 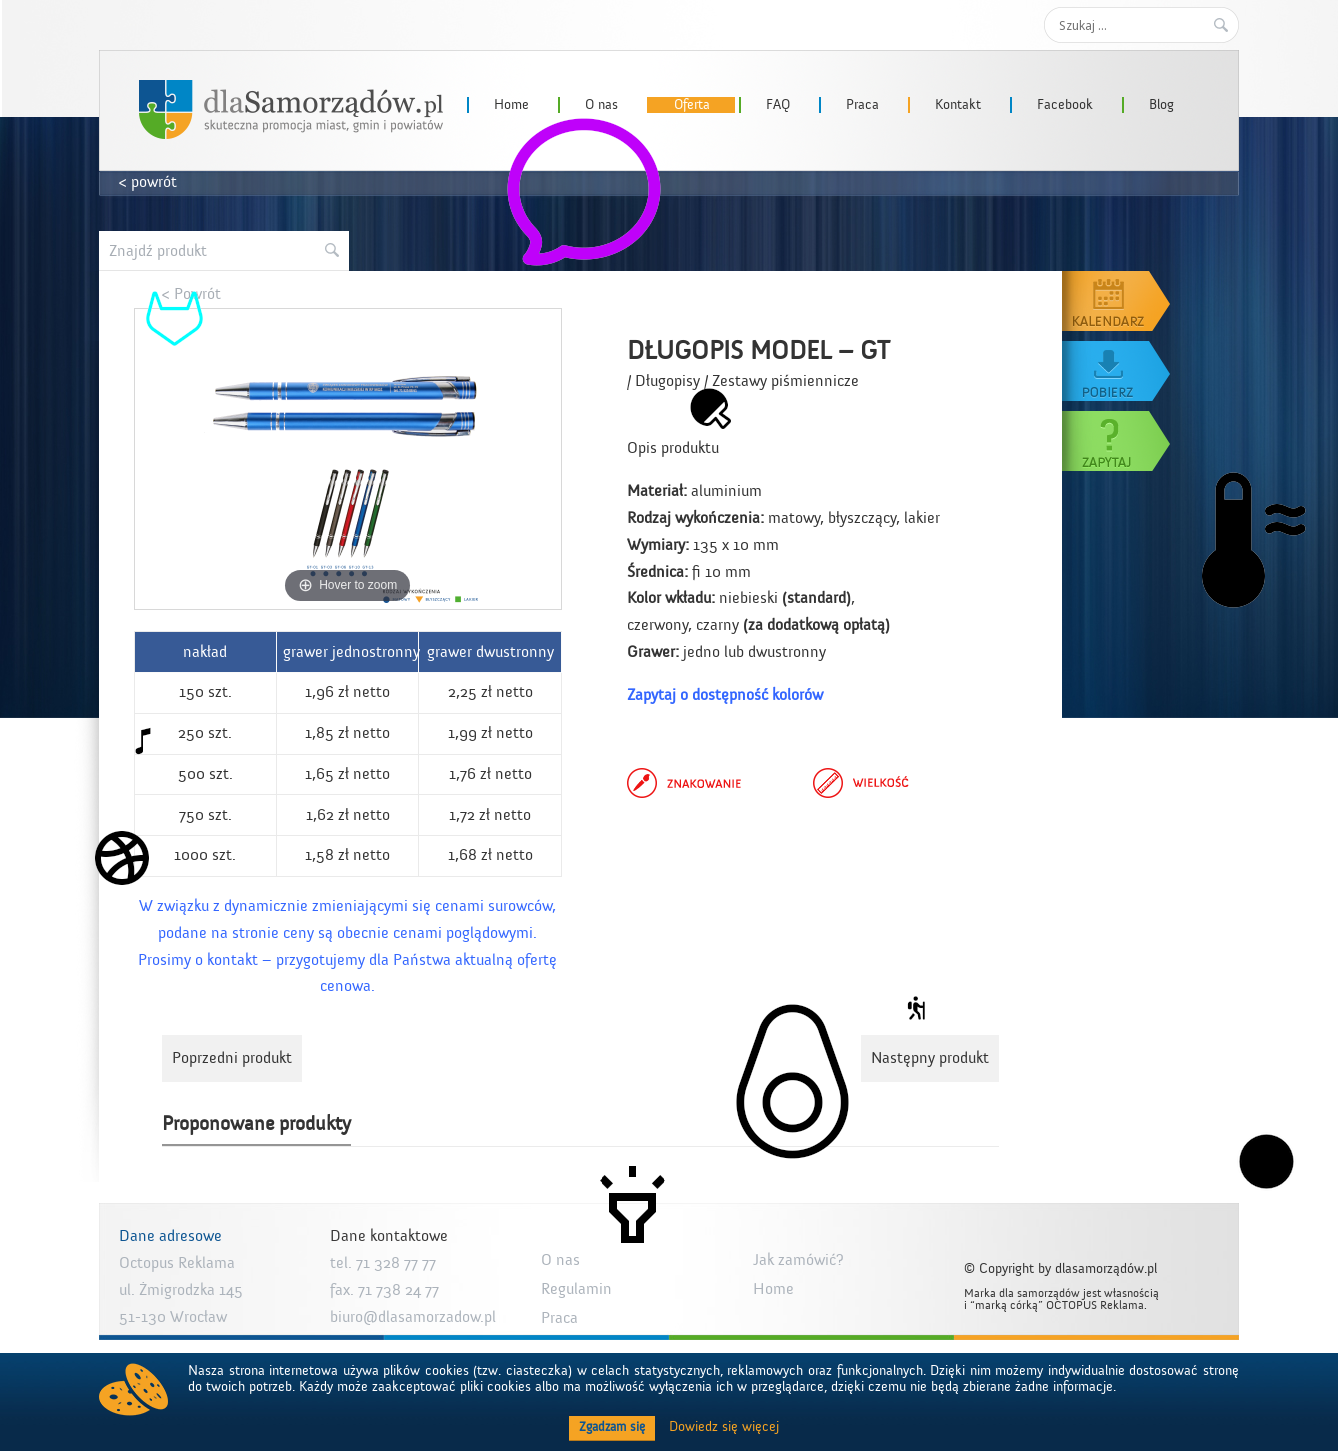 What do you see at coordinates (143, 741) in the screenshot?
I see `play or access music` at bounding box center [143, 741].